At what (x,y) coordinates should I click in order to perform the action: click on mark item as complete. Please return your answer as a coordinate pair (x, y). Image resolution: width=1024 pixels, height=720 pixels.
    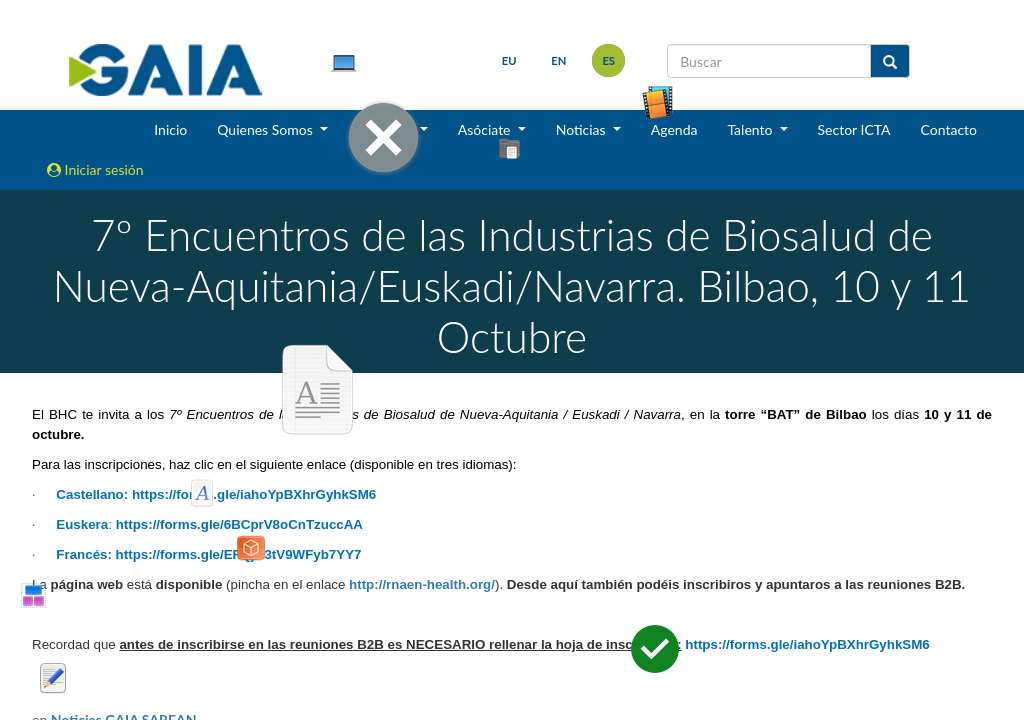
    Looking at the image, I should click on (655, 649).